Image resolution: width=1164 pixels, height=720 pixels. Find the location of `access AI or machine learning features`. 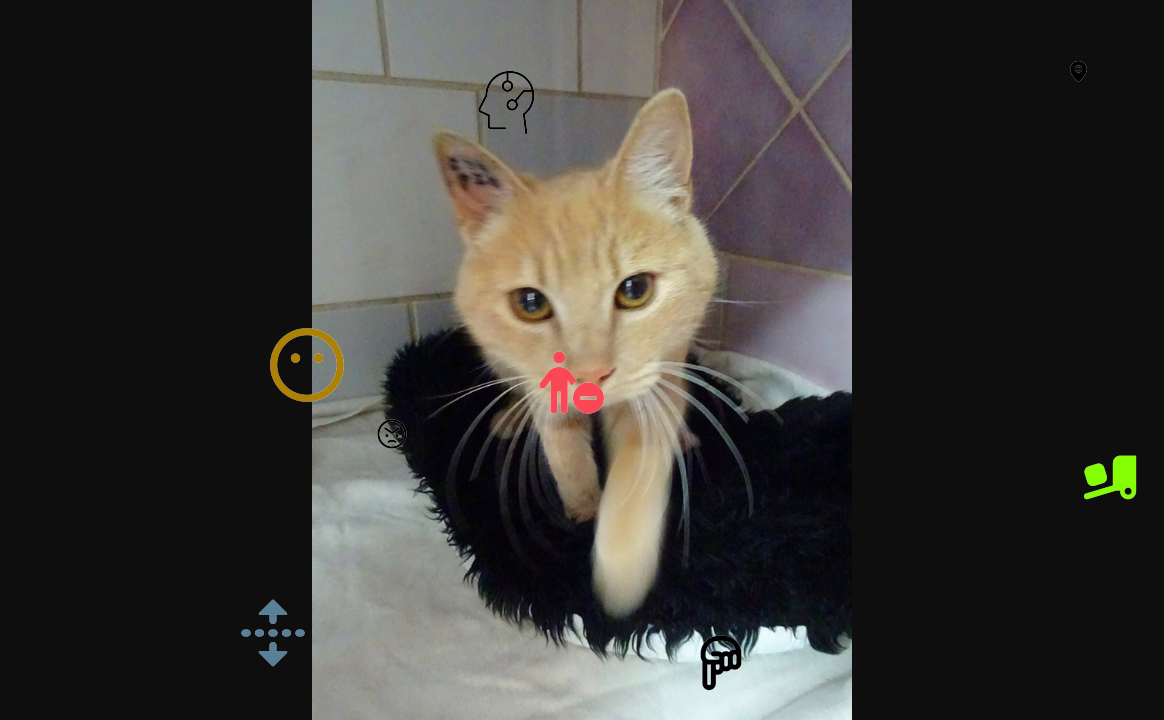

access AI or machine learning features is located at coordinates (507, 102).